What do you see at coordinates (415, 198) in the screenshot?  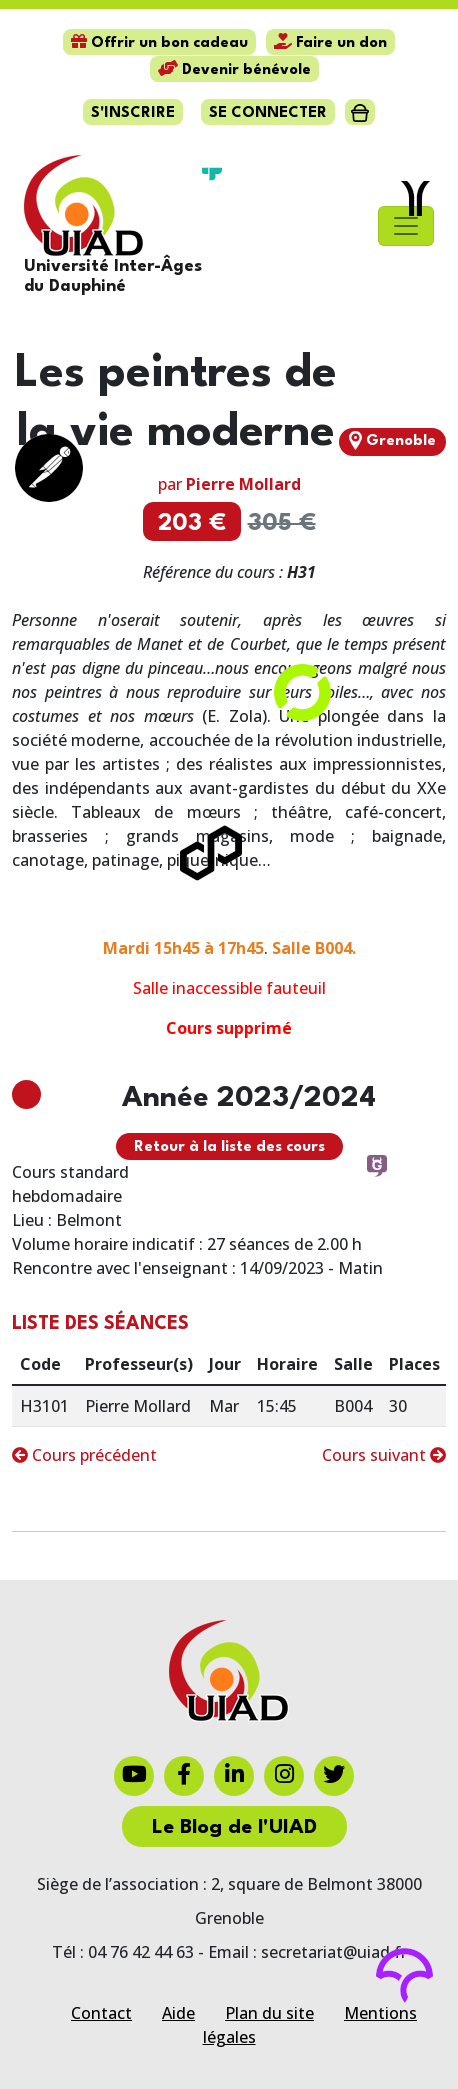 I see `Guangzhou Metro app or service` at bounding box center [415, 198].